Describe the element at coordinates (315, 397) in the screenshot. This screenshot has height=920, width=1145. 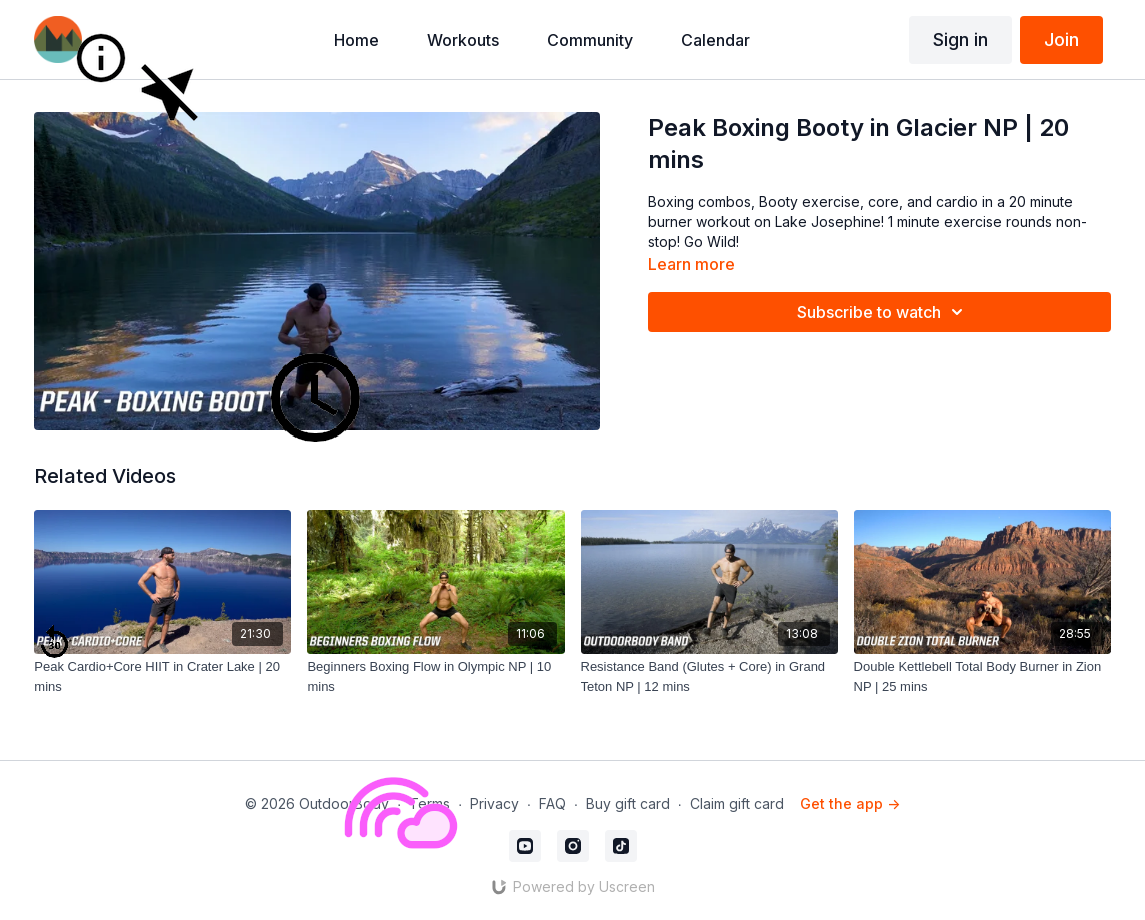
I see `view schedule or upcoming events` at that location.